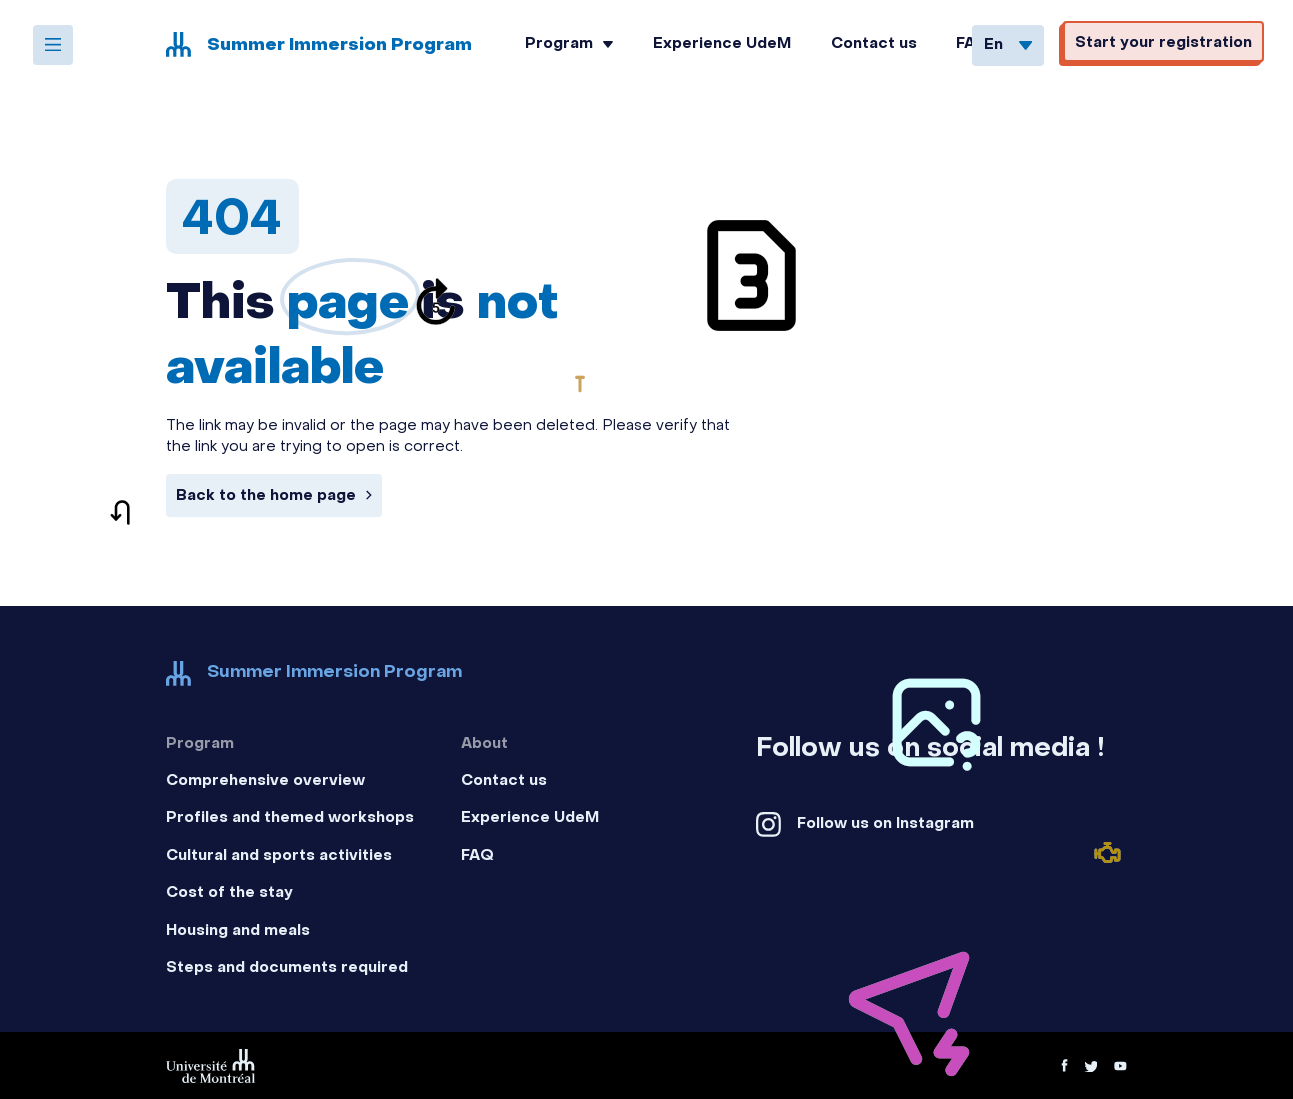  What do you see at coordinates (580, 384) in the screenshot?
I see `text formatting option for title case` at bounding box center [580, 384].